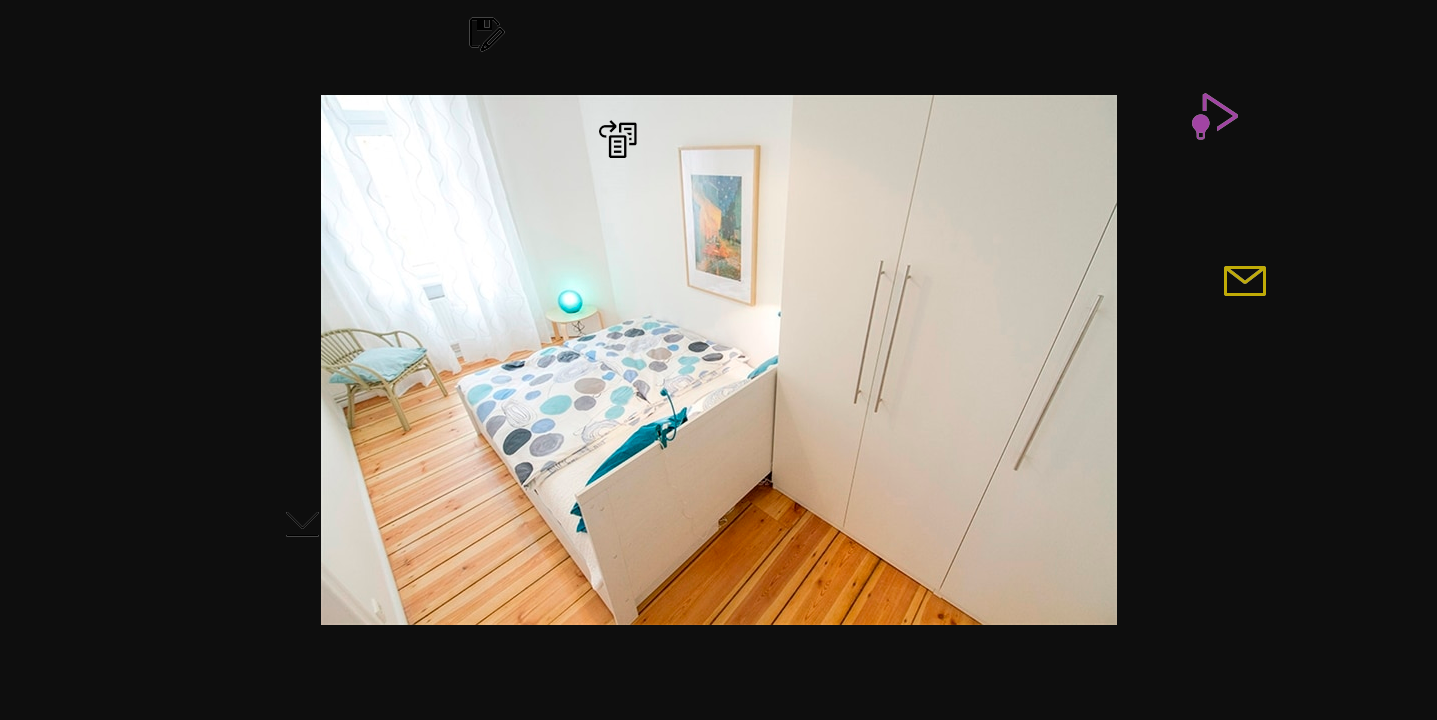 This screenshot has height=720, width=1437. Describe the element at coordinates (487, 35) in the screenshot. I see `save file with a new name or location` at that location.